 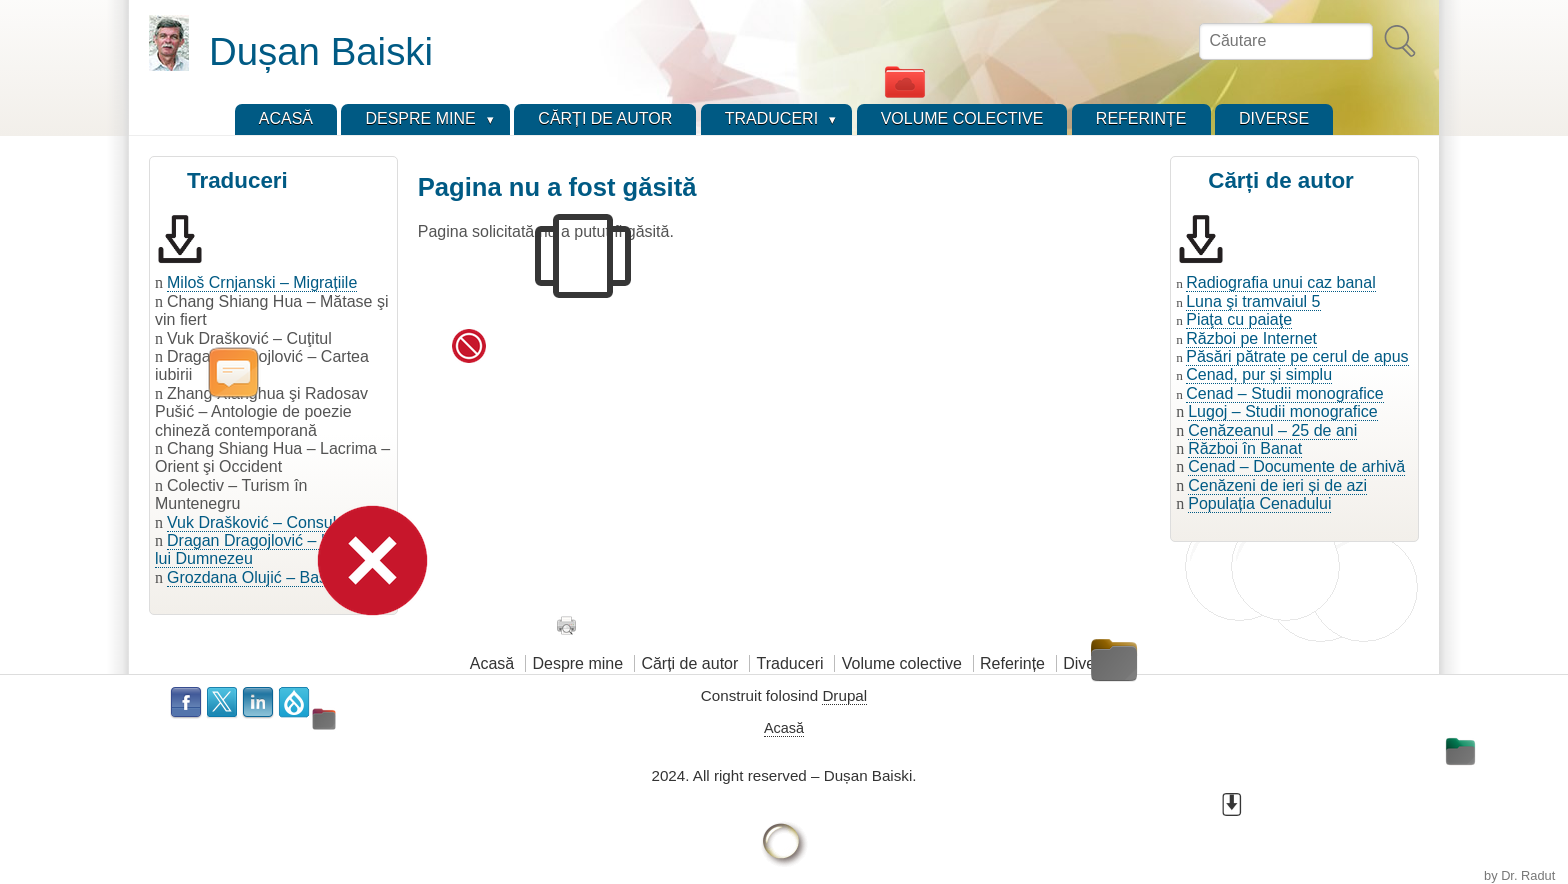 I want to click on open empathy messaging app, so click(x=233, y=372).